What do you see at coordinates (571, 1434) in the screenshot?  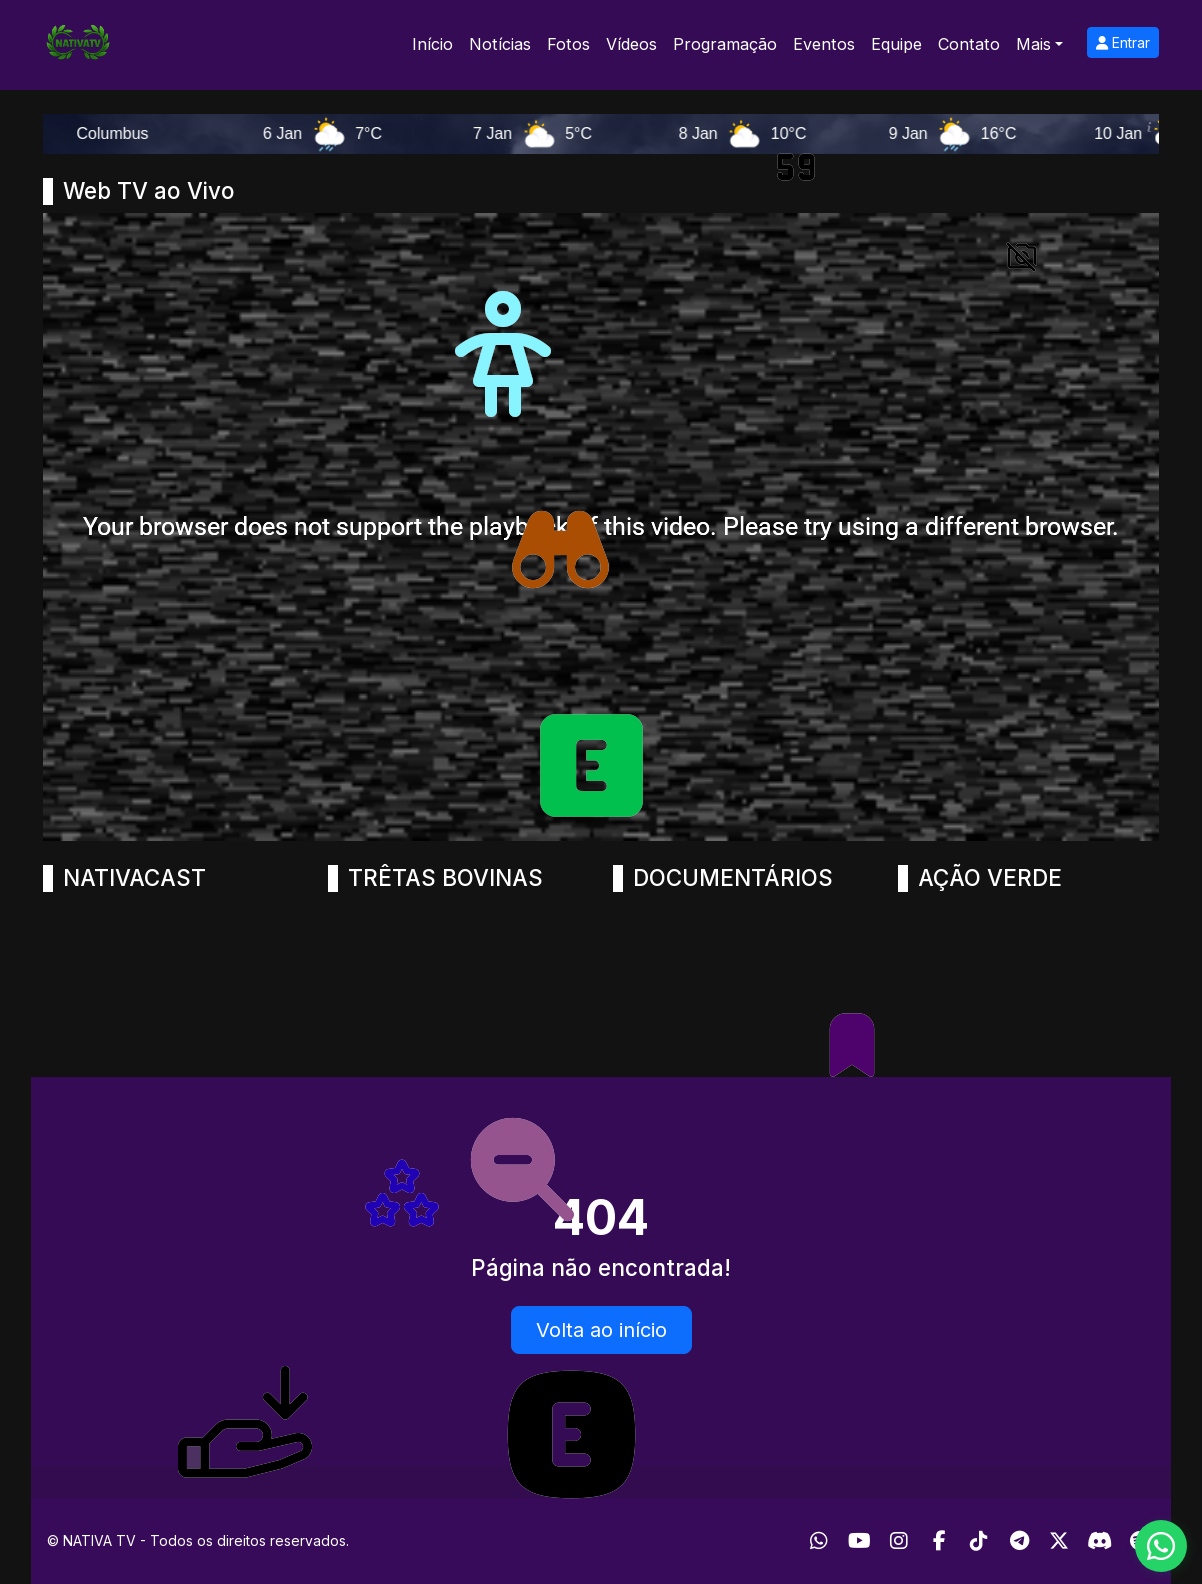 I see `indicates an "E" rating or category` at bounding box center [571, 1434].